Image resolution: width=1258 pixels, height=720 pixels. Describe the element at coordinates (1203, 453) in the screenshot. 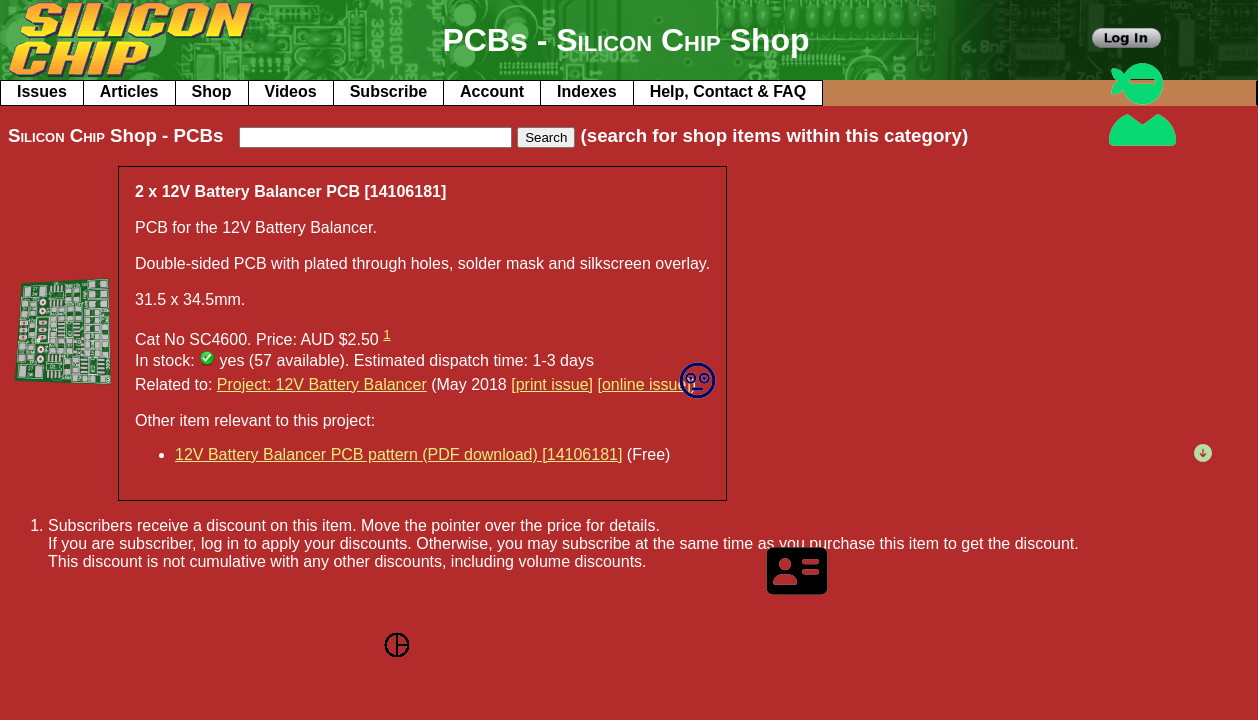

I see `download file or content` at that location.